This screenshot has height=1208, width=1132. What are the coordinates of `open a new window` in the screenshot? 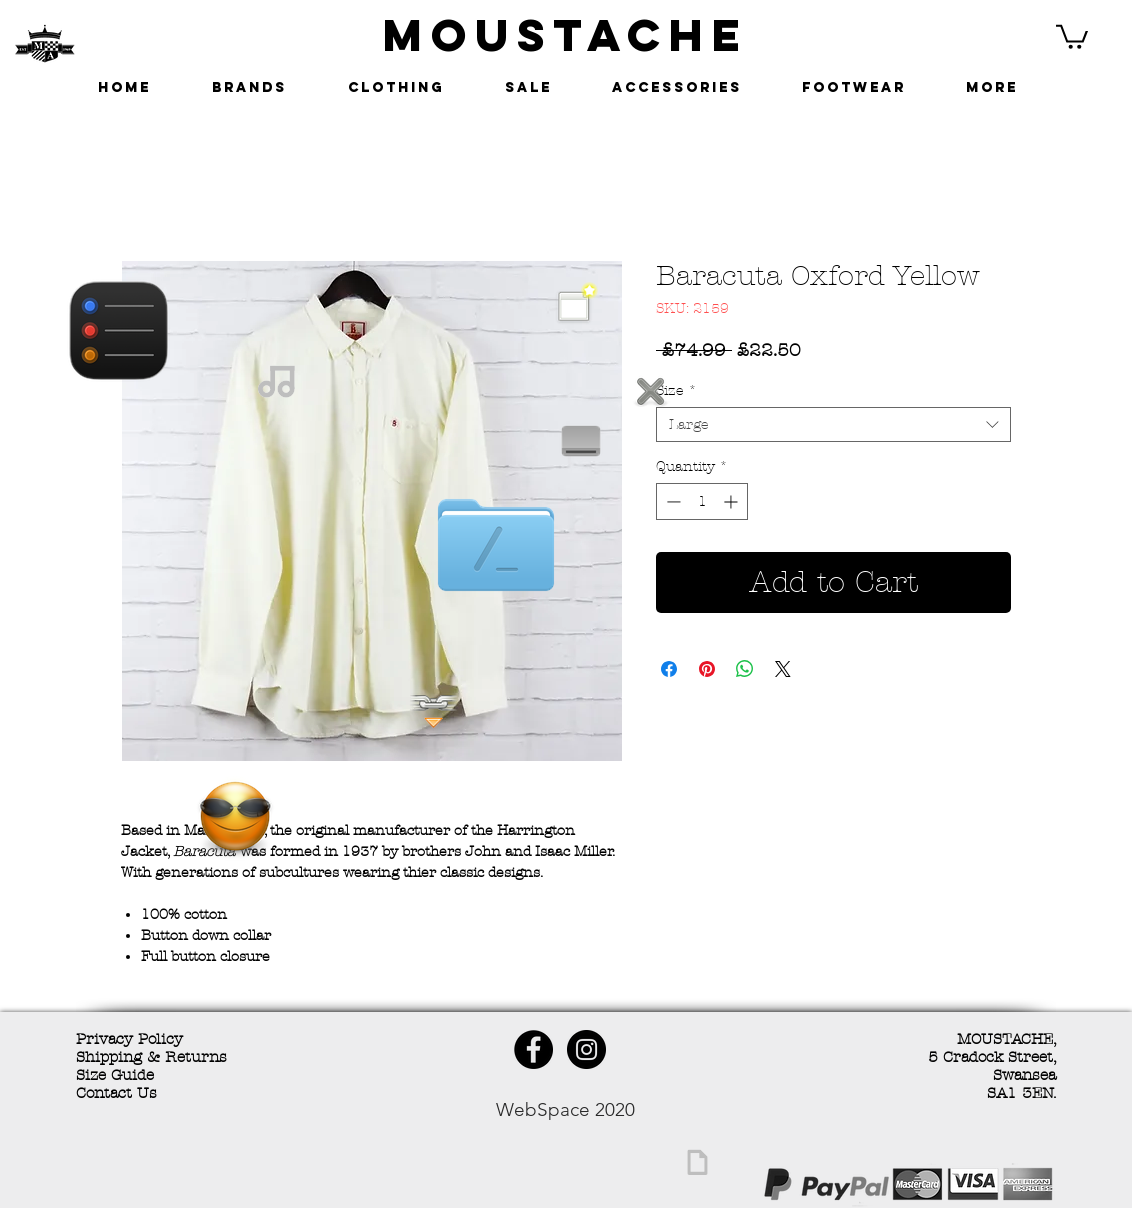 It's located at (576, 303).